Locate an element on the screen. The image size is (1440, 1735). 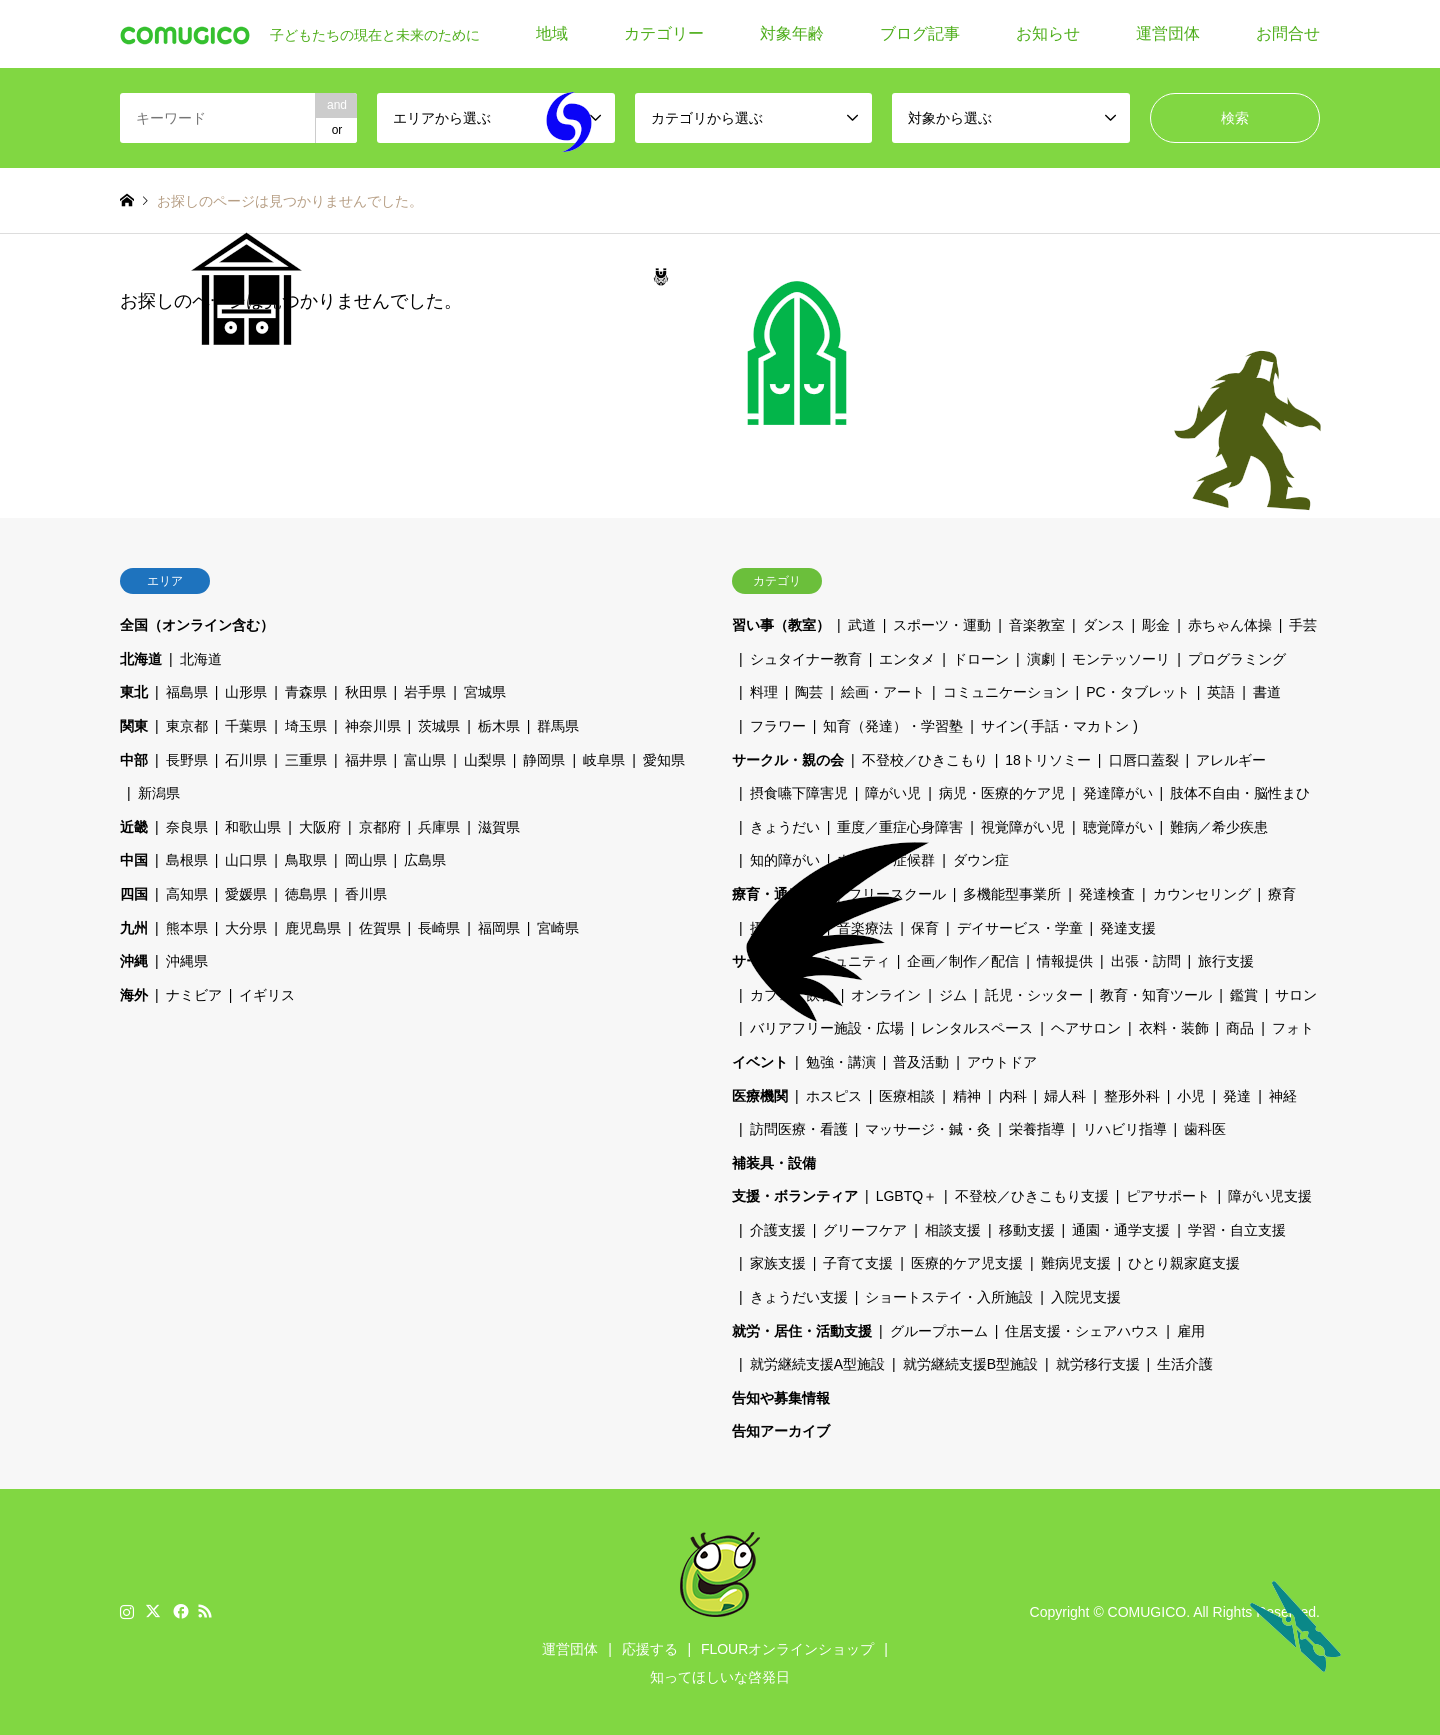
enter a palace or themed location is located at coordinates (797, 353).